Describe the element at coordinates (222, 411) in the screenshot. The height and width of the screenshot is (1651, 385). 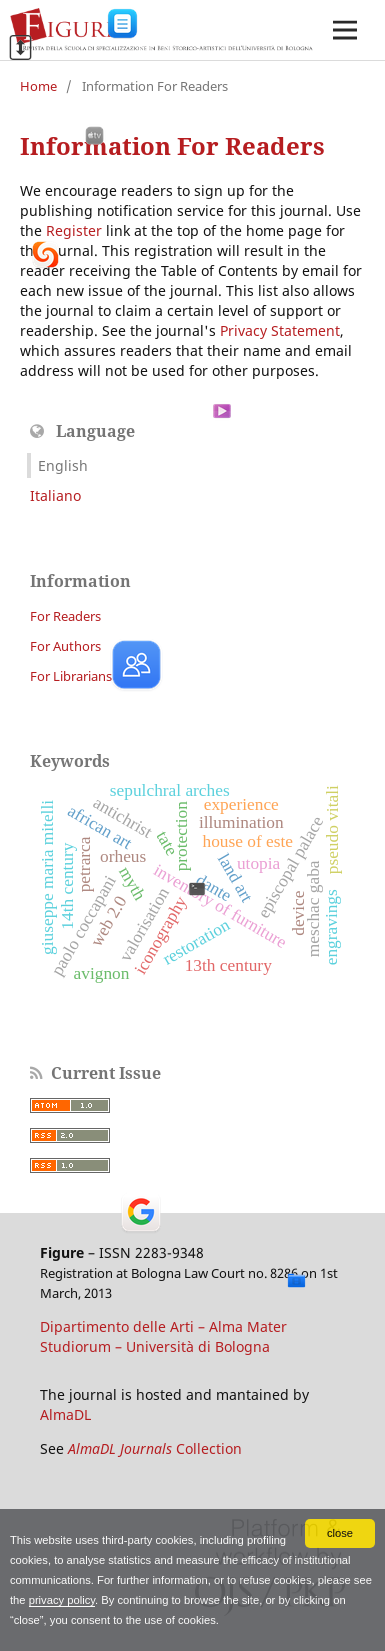
I see `open media player application` at that location.